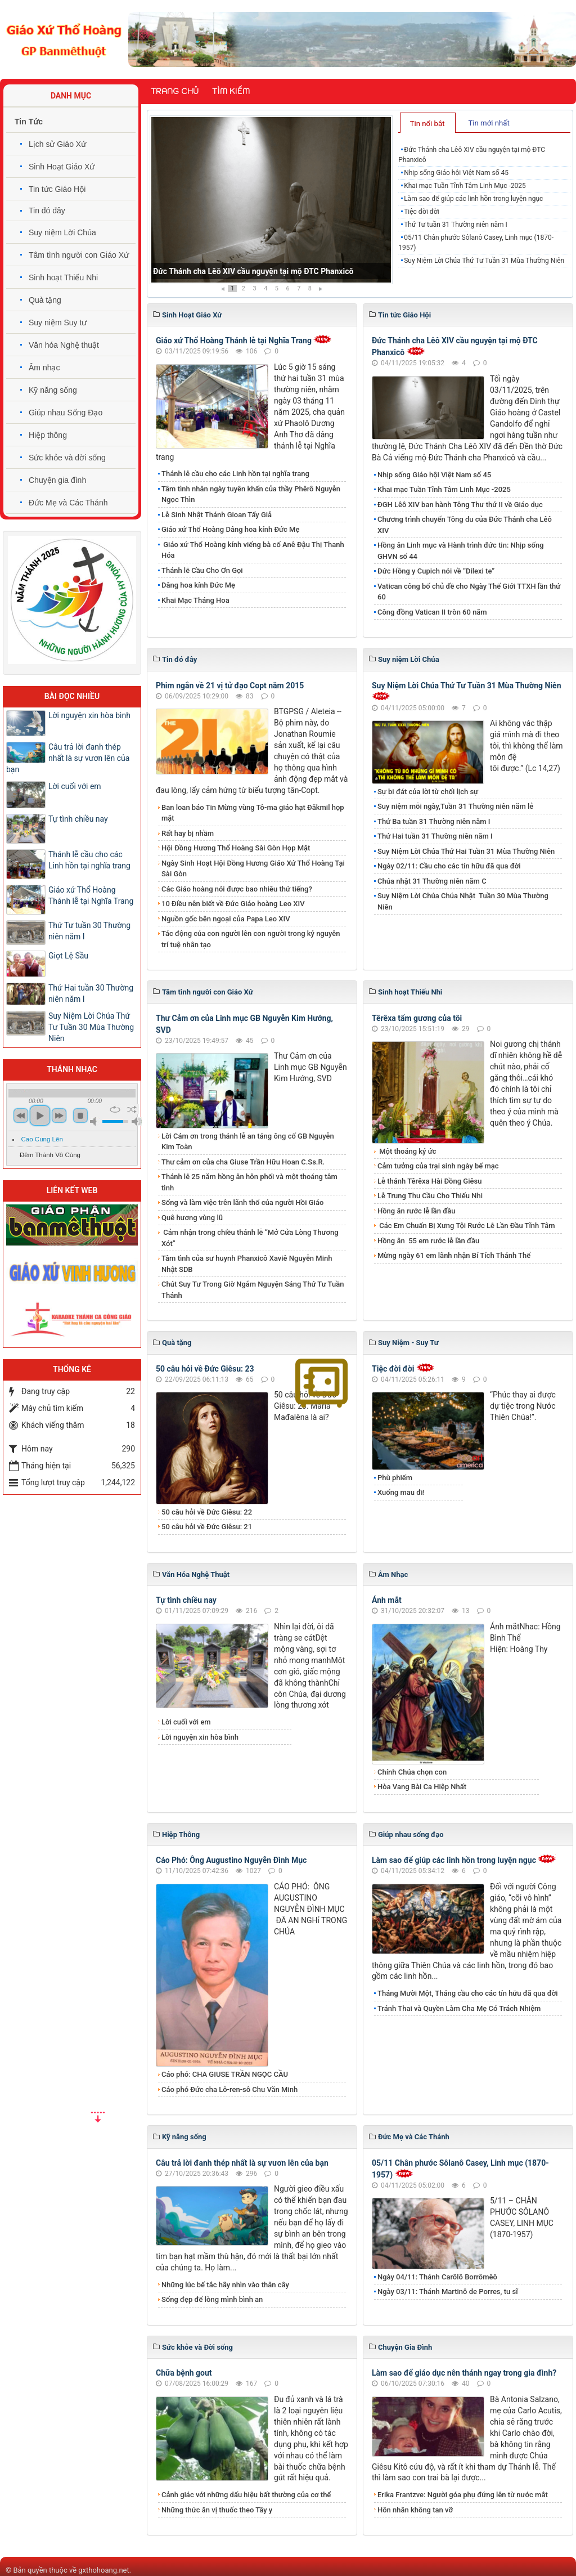  What do you see at coordinates (98, 2116) in the screenshot?
I see `expand collapsed content below` at bounding box center [98, 2116].